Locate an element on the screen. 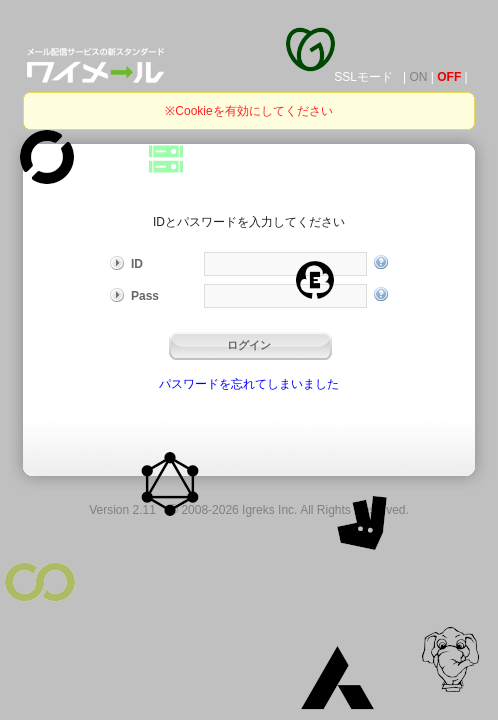 Image resolution: width=498 pixels, height=720 pixels. open rustdesk remote desktop application is located at coordinates (47, 157).